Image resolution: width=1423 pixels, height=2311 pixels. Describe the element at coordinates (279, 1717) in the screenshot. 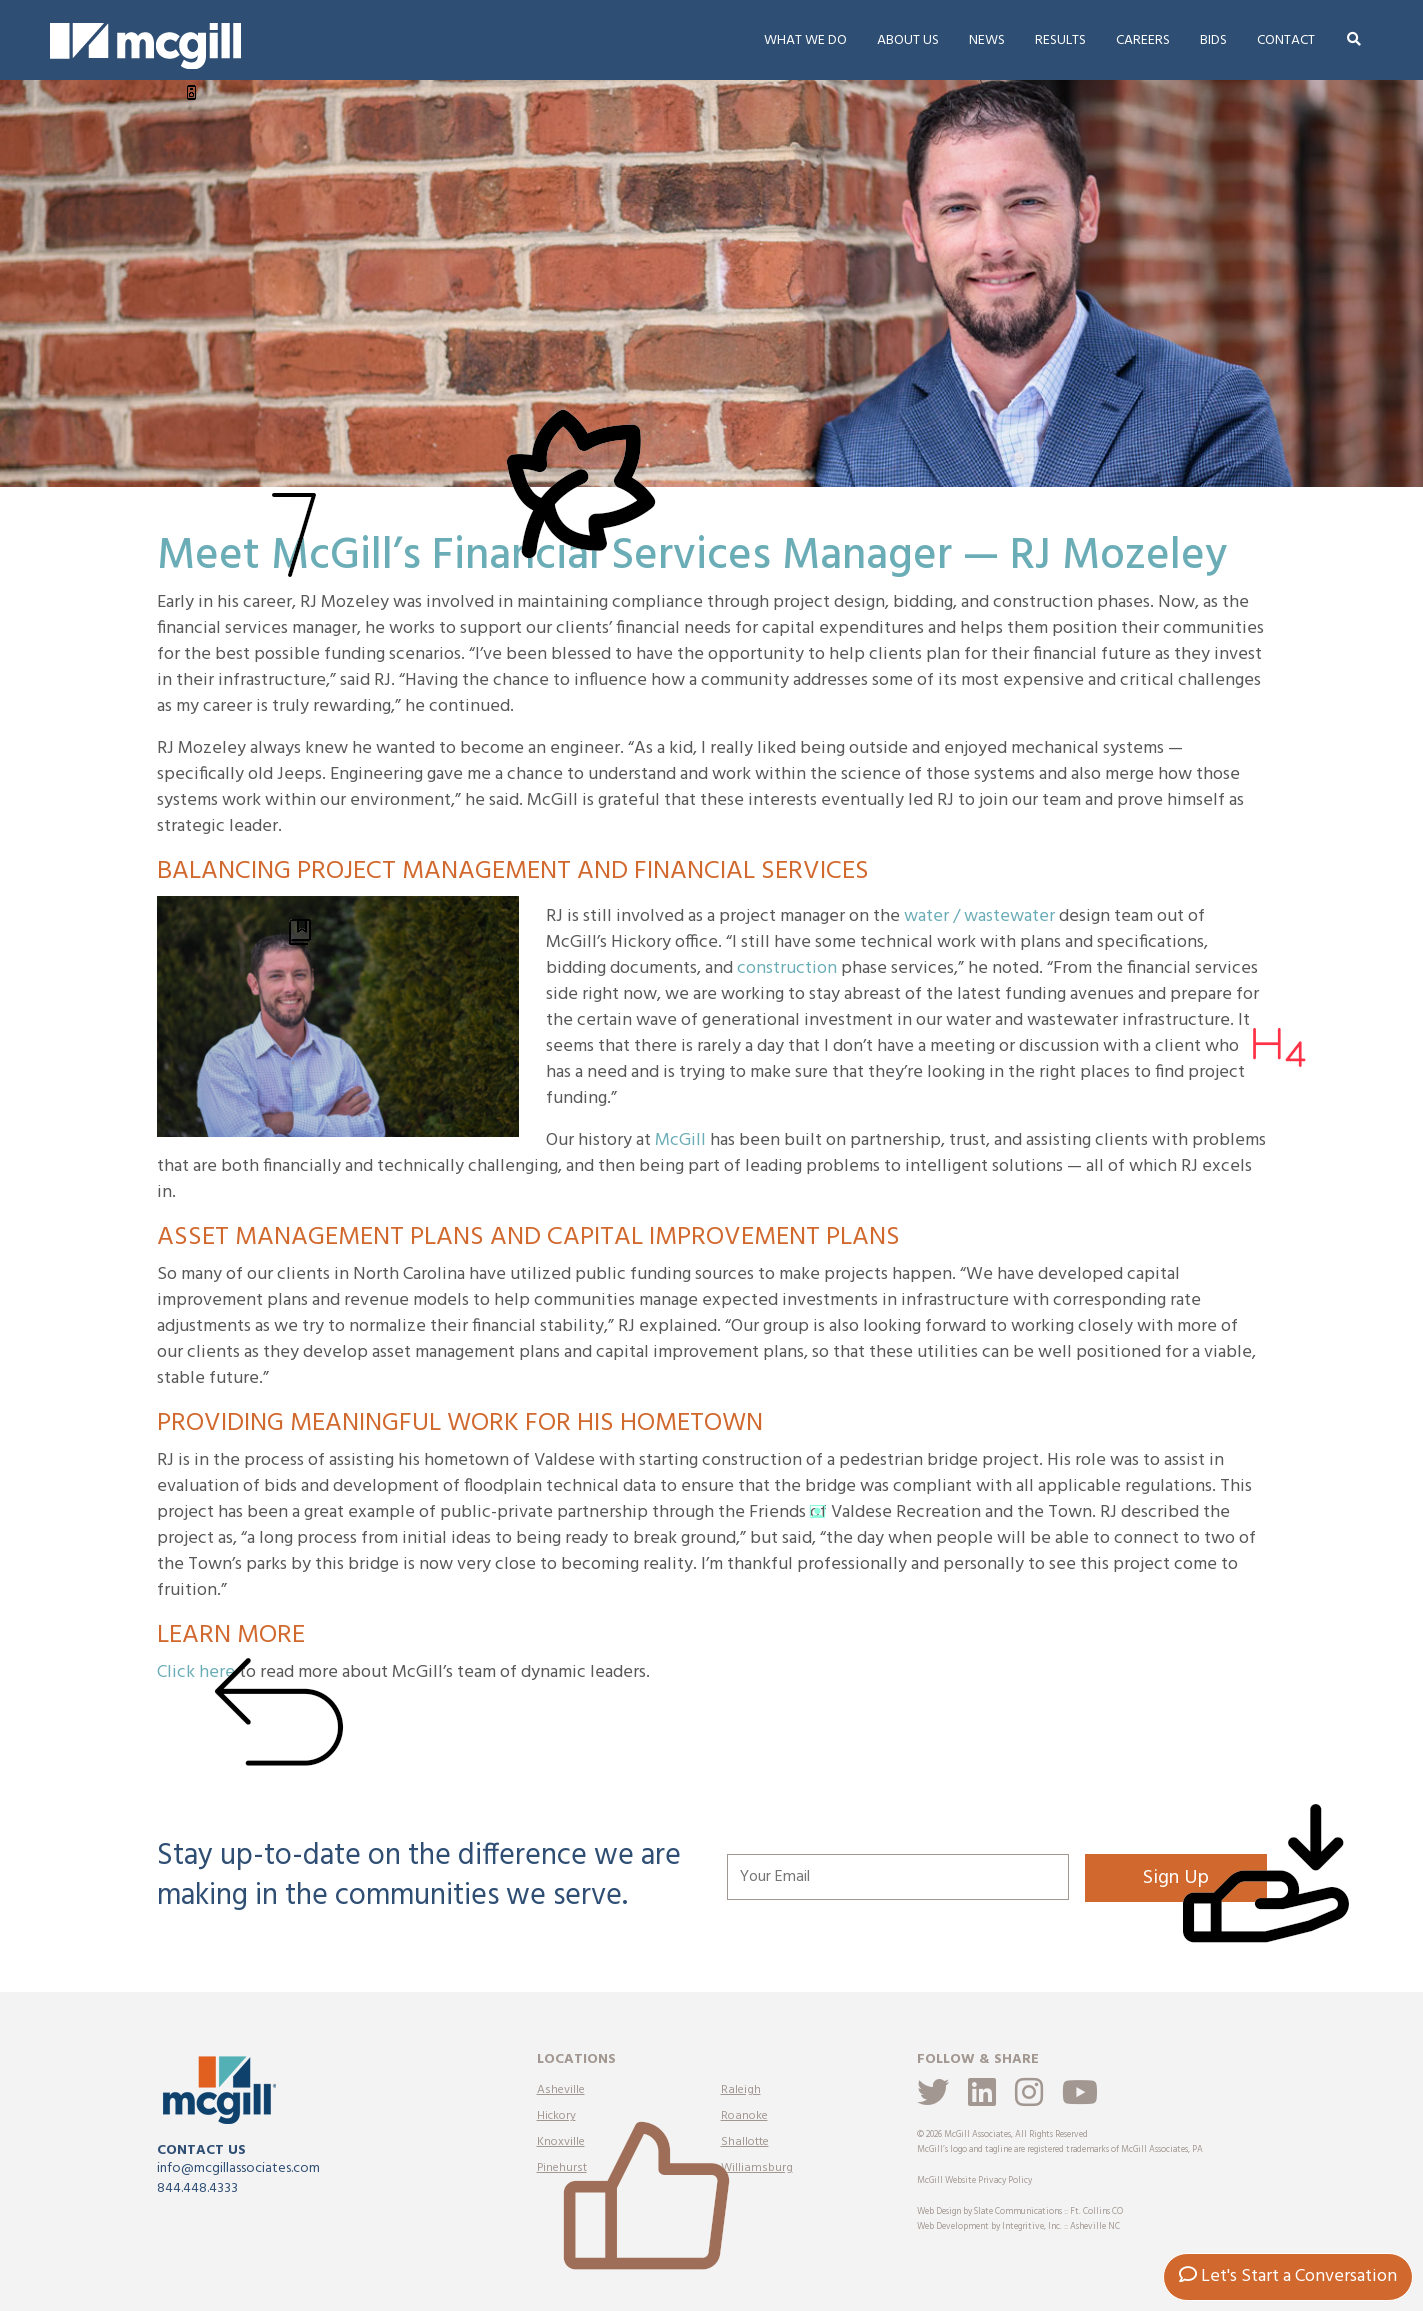

I see `undo previous action` at that location.